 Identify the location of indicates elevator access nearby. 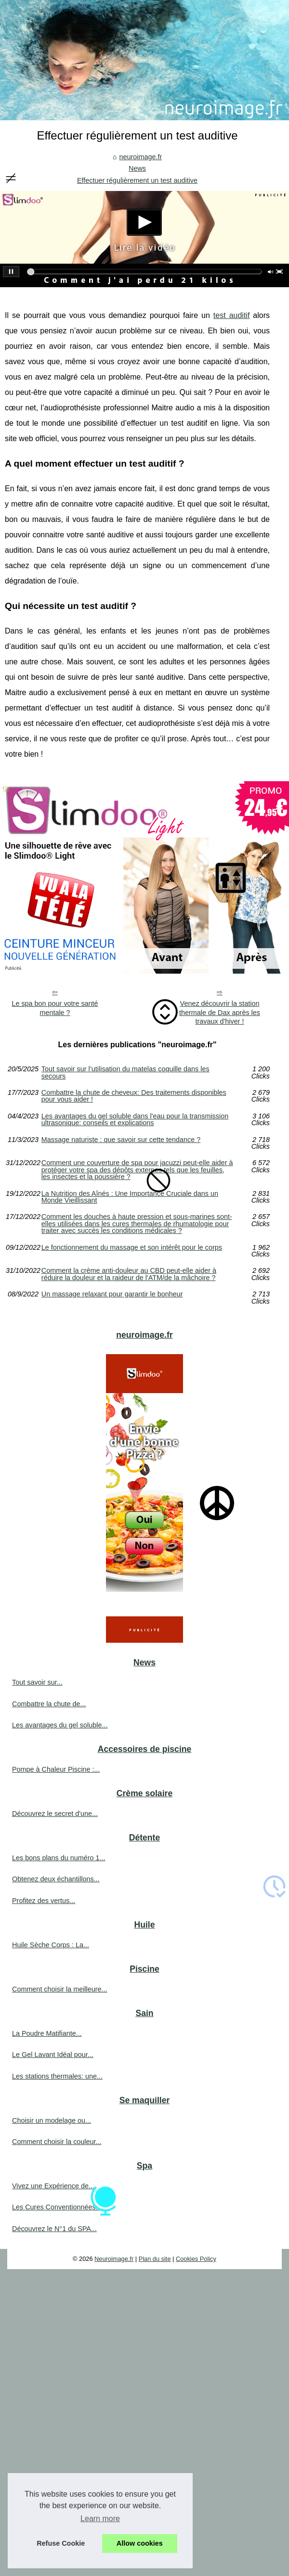
(231, 878).